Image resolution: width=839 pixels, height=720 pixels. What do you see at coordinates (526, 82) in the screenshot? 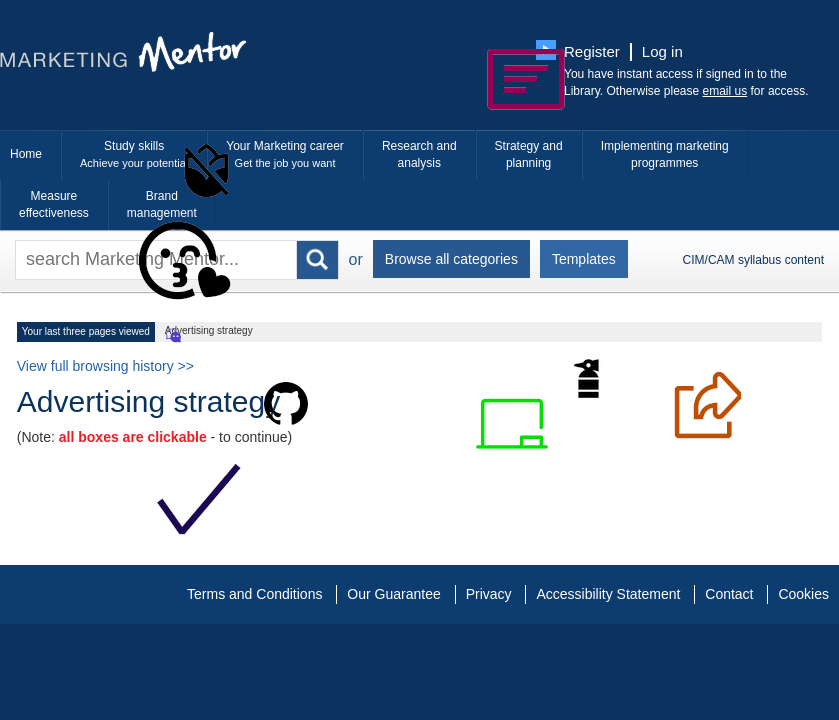
I see `add a new note or document` at bounding box center [526, 82].